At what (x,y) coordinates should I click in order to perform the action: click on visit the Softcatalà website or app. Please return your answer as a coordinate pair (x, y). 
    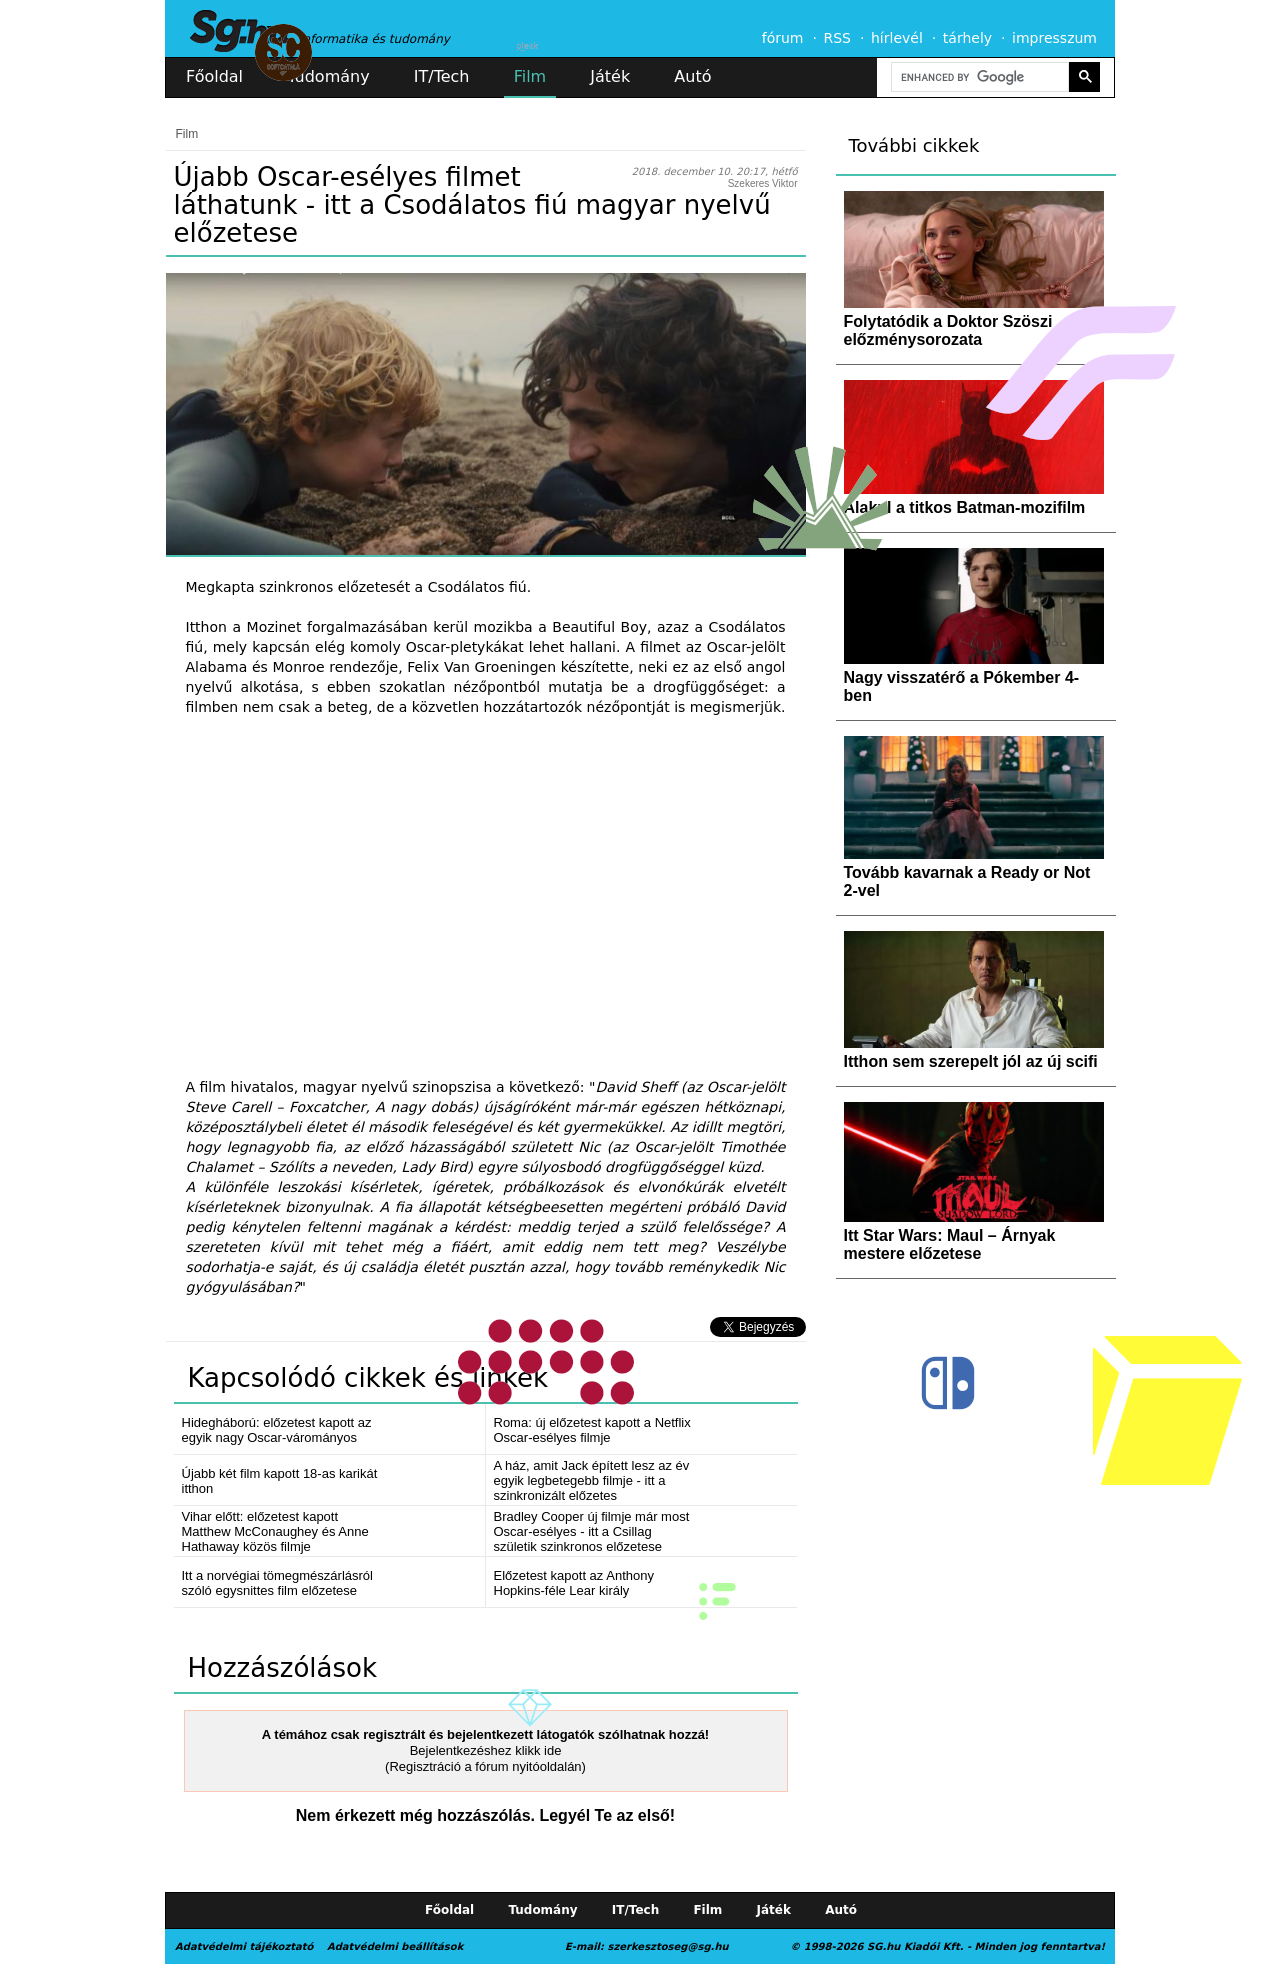
    Looking at the image, I should click on (283, 52).